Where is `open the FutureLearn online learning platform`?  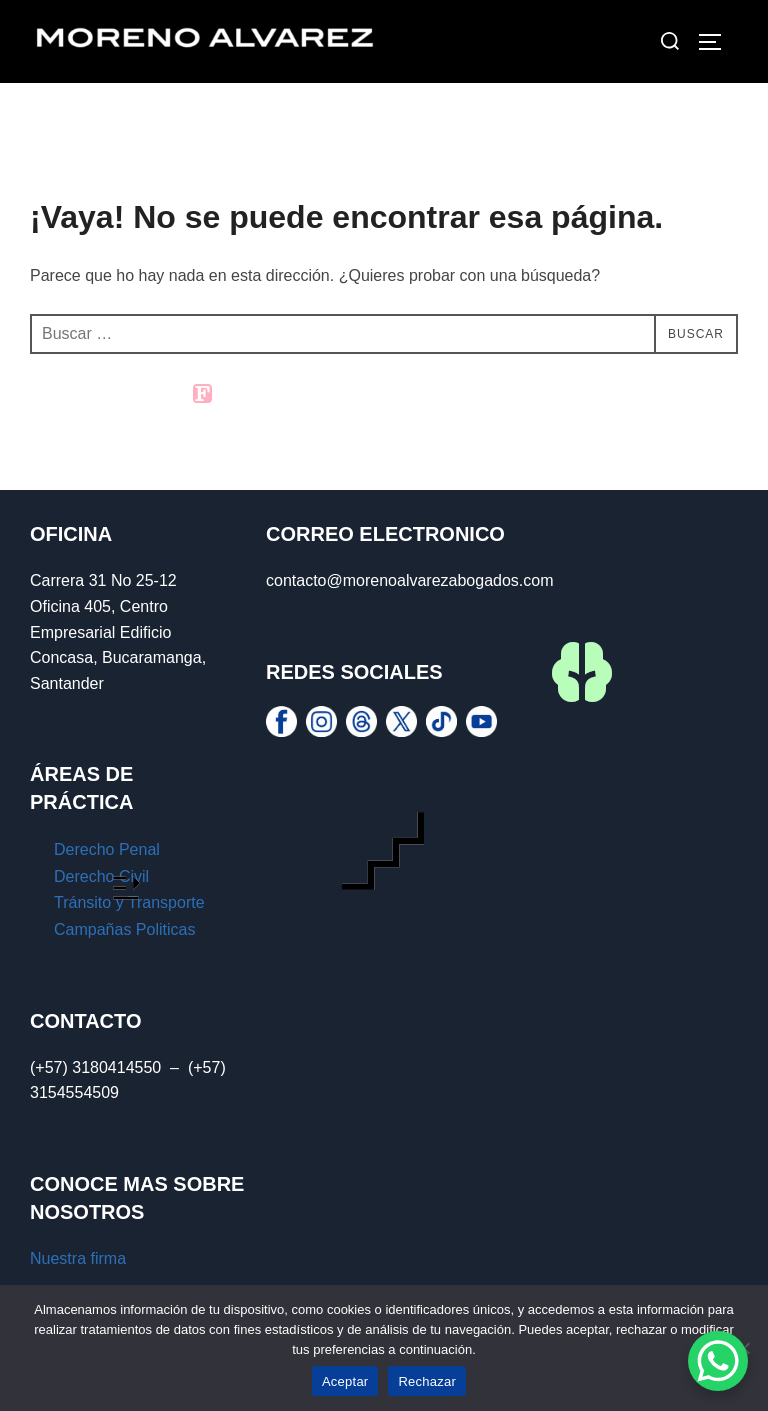
open the FutureLearn online learning platform is located at coordinates (383, 851).